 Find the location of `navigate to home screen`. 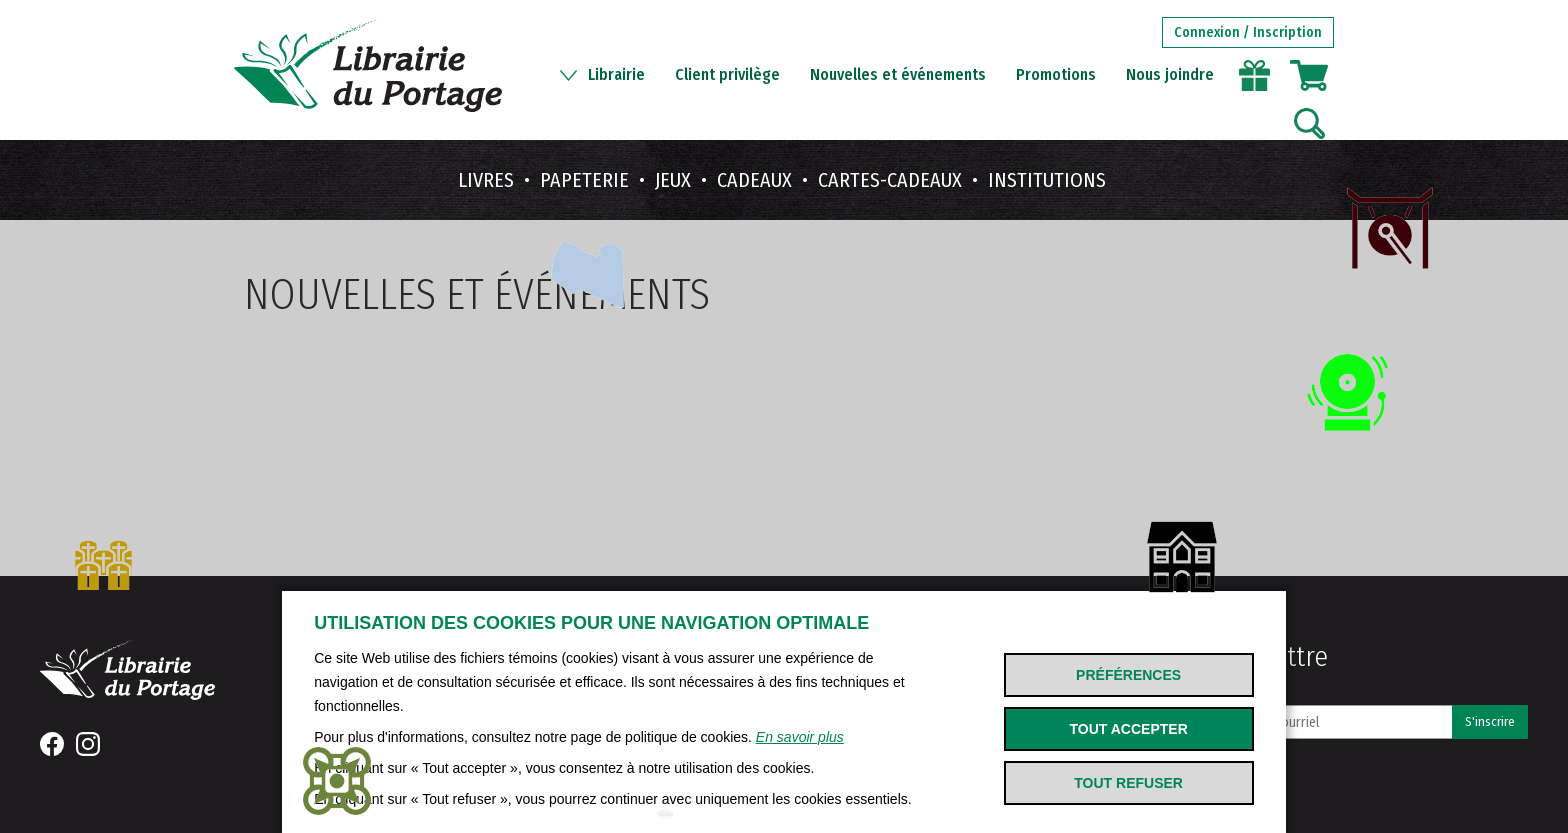

navigate to home screen is located at coordinates (1182, 557).